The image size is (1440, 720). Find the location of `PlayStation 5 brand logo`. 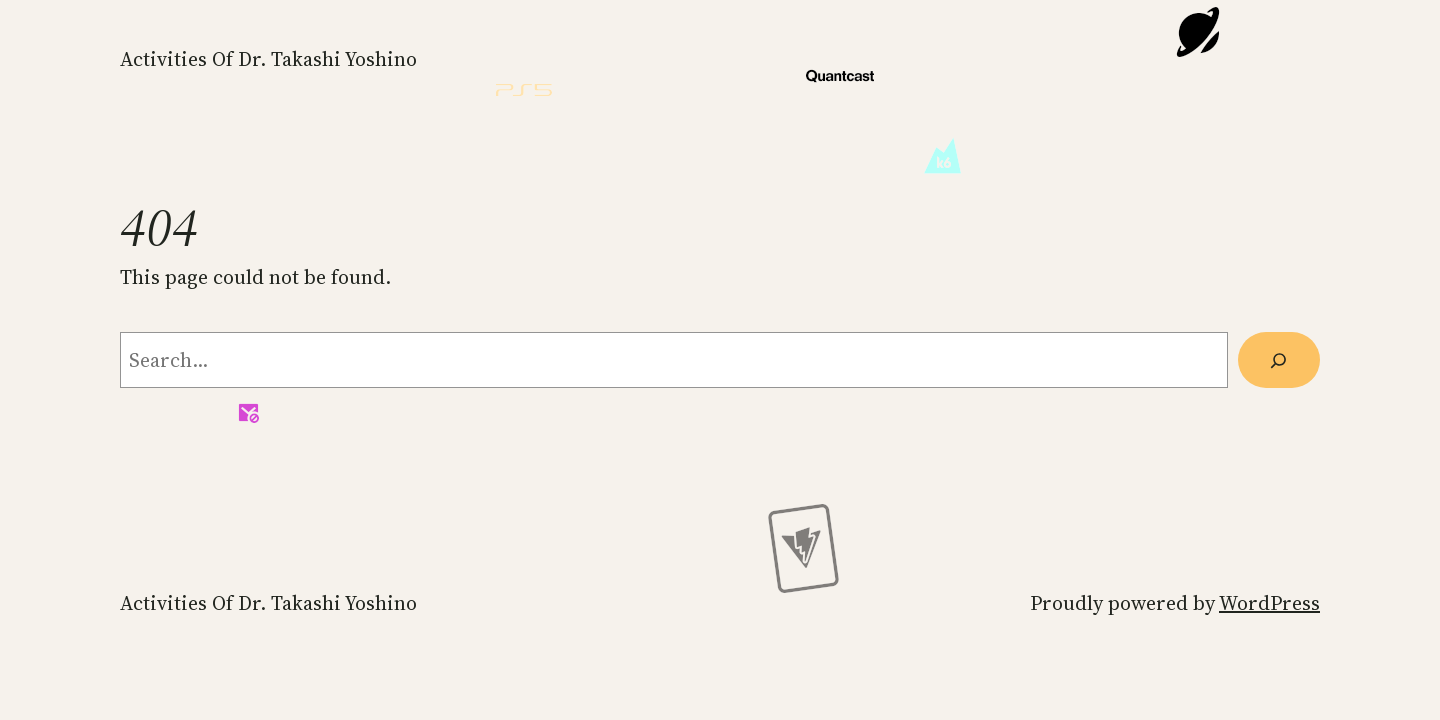

PlayStation 5 brand logo is located at coordinates (524, 90).